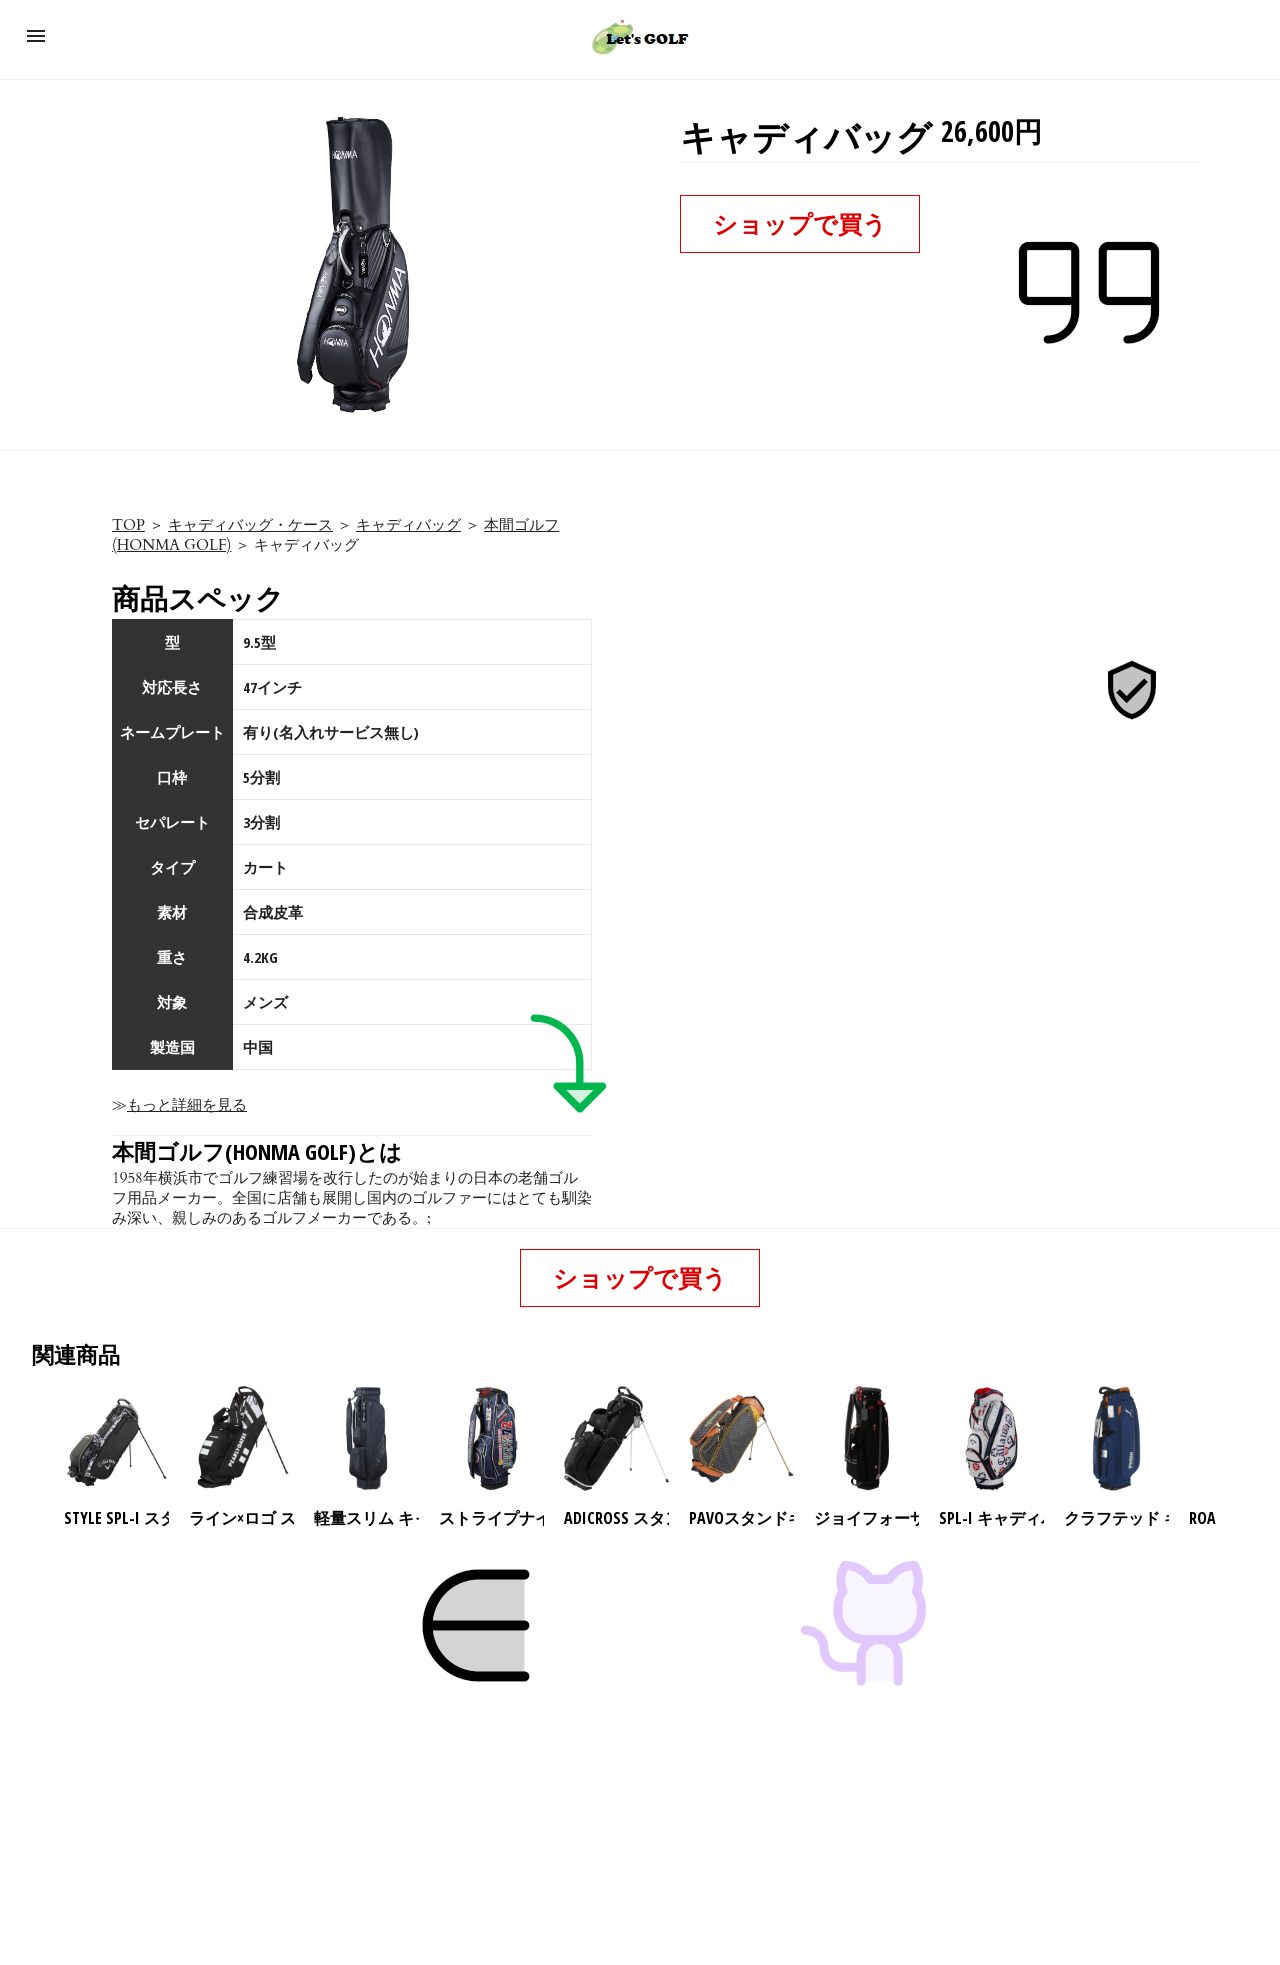 This screenshot has height=1965, width=1280. What do you see at coordinates (1089, 290) in the screenshot?
I see `insert a block quote` at bounding box center [1089, 290].